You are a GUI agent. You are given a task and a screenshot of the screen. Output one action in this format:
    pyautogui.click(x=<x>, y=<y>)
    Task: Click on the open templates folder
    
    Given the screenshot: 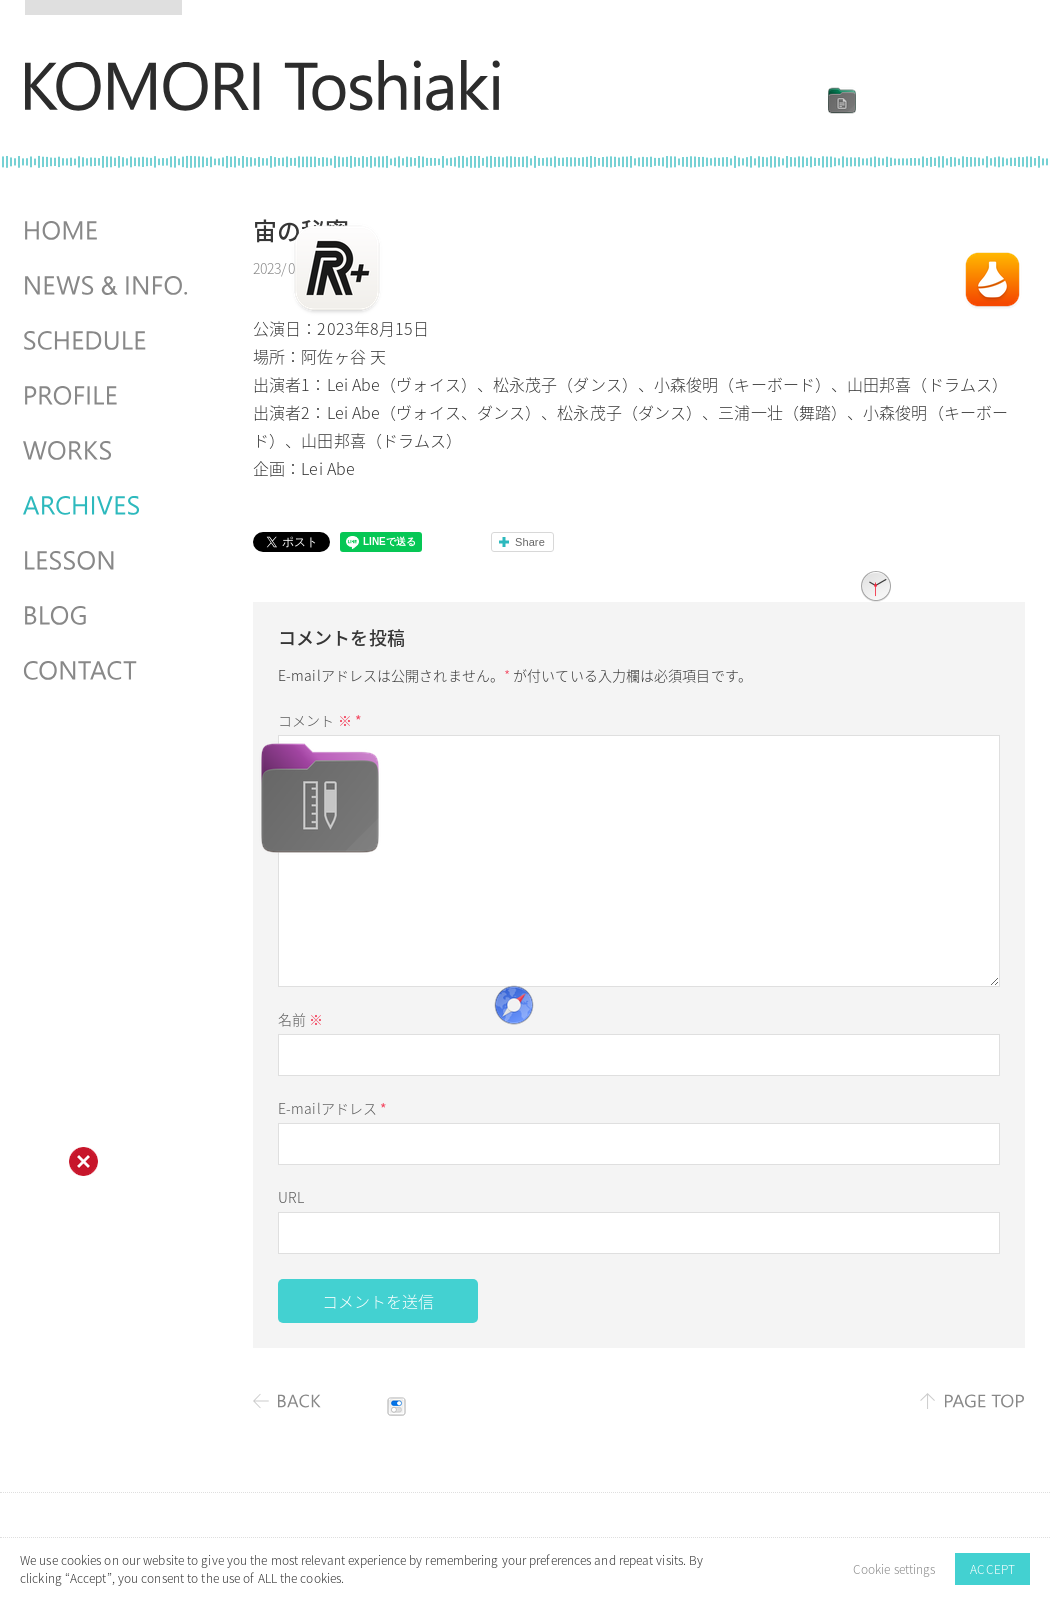 What is the action you would take?
    pyautogui.click(x=320, y=798)
    